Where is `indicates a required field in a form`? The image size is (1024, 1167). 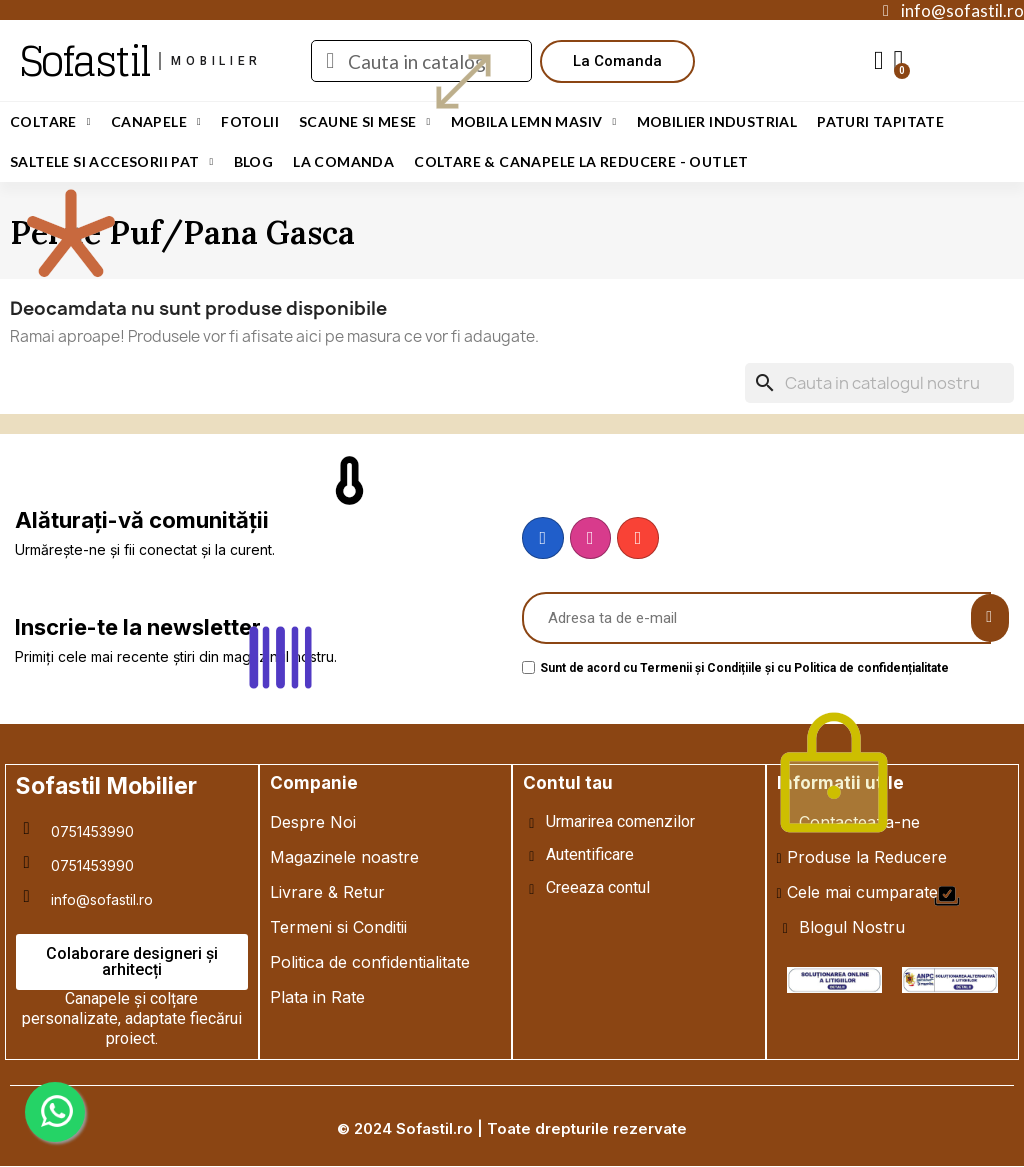 indicates a required field in a form is located at coordinates (71, 237).